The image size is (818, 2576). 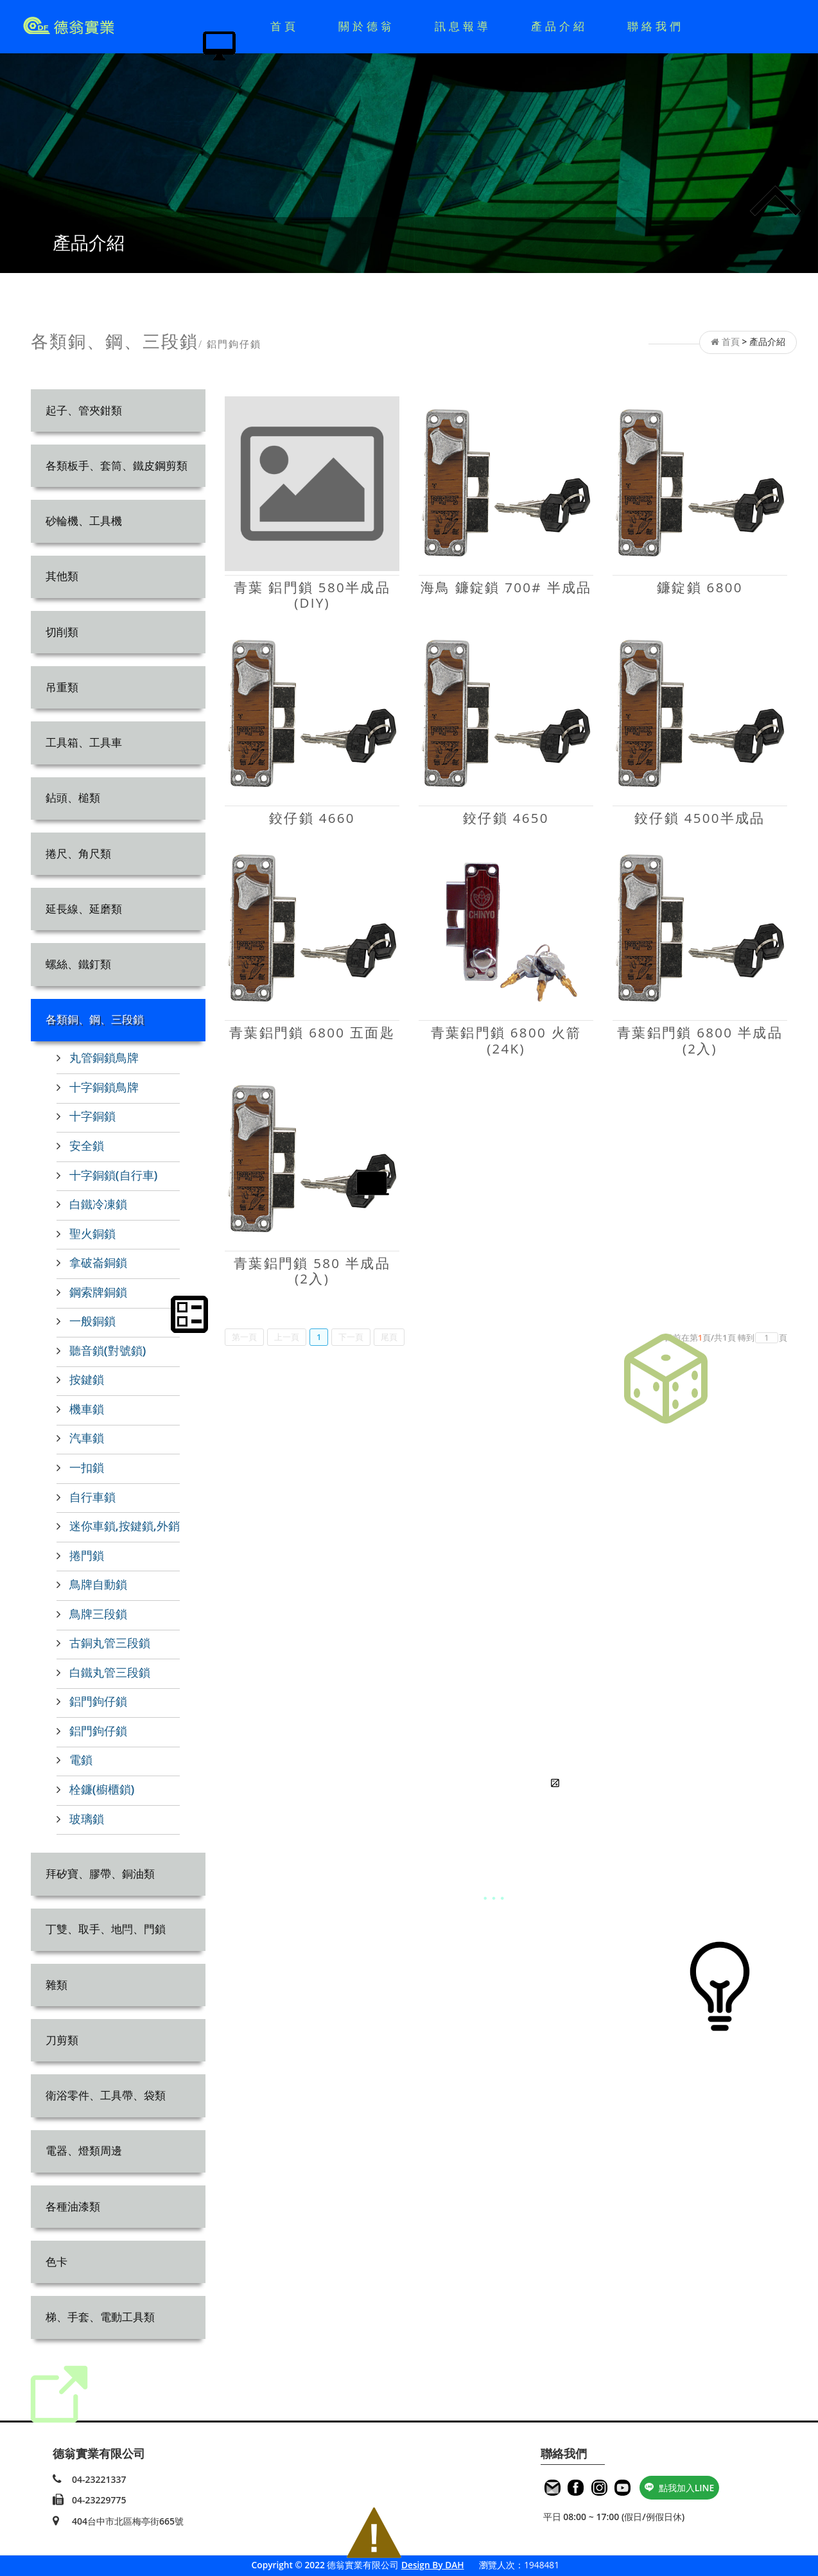 What do you see at coordinates (666, 1379) in the screenshot?
I see `randomize or shuffle content` at bounding box center [666, 1379].